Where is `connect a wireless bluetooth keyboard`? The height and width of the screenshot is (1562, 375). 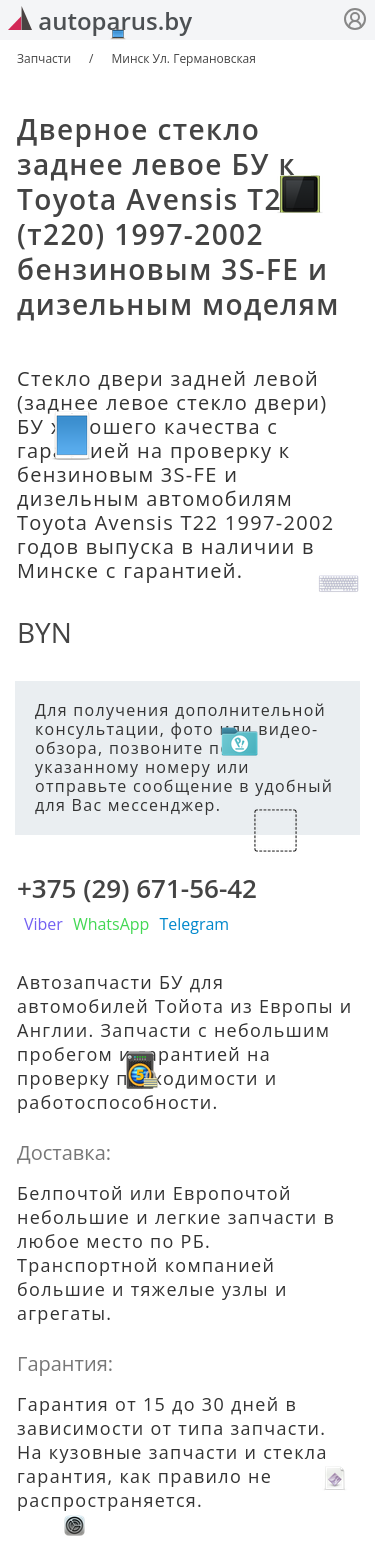 connect a wireless bluetooth keyboard is located at coordinates (338, 583).